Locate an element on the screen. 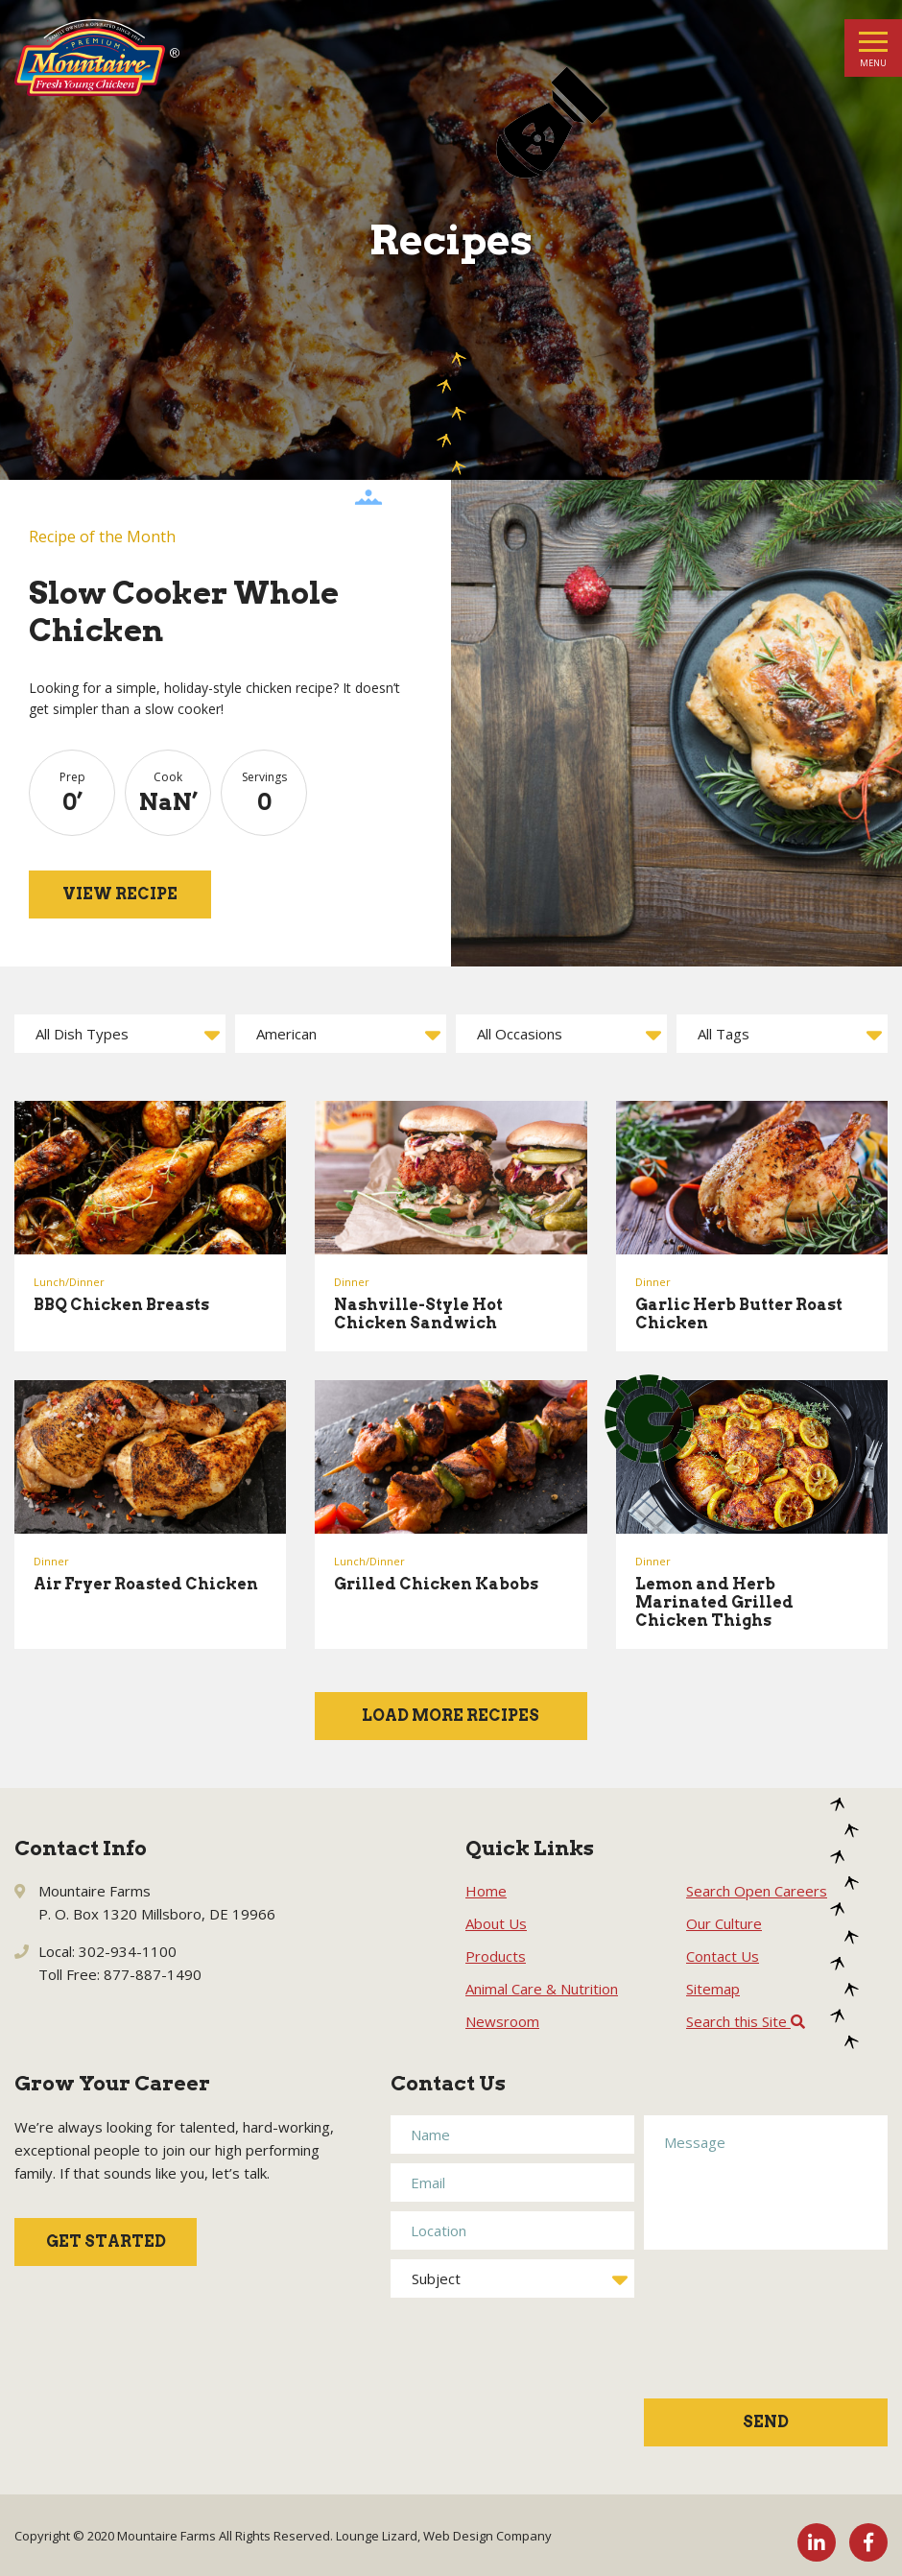 The height and width of the screenshot is (2576, 902). nuclear bomb or atomic weapon icon is located at coordinates (552, 122).